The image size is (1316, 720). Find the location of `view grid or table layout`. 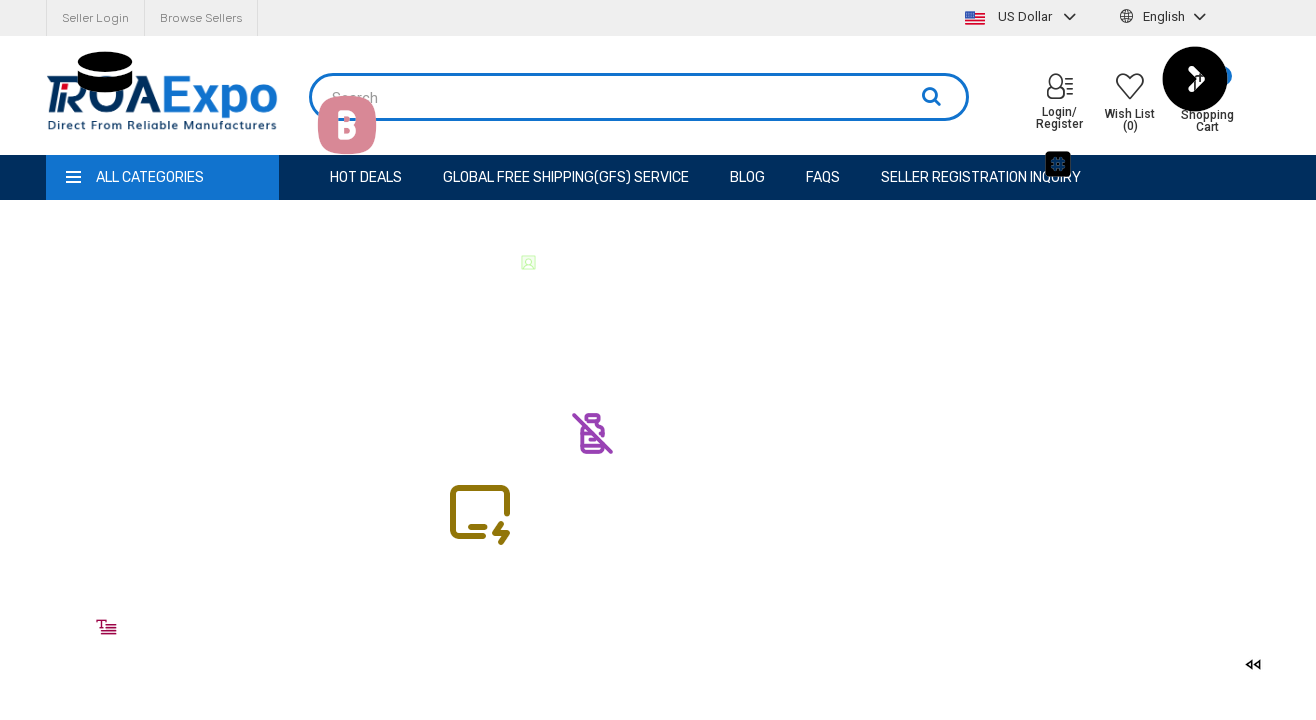

view grid or table layout is located at coordinates (1058, 164).